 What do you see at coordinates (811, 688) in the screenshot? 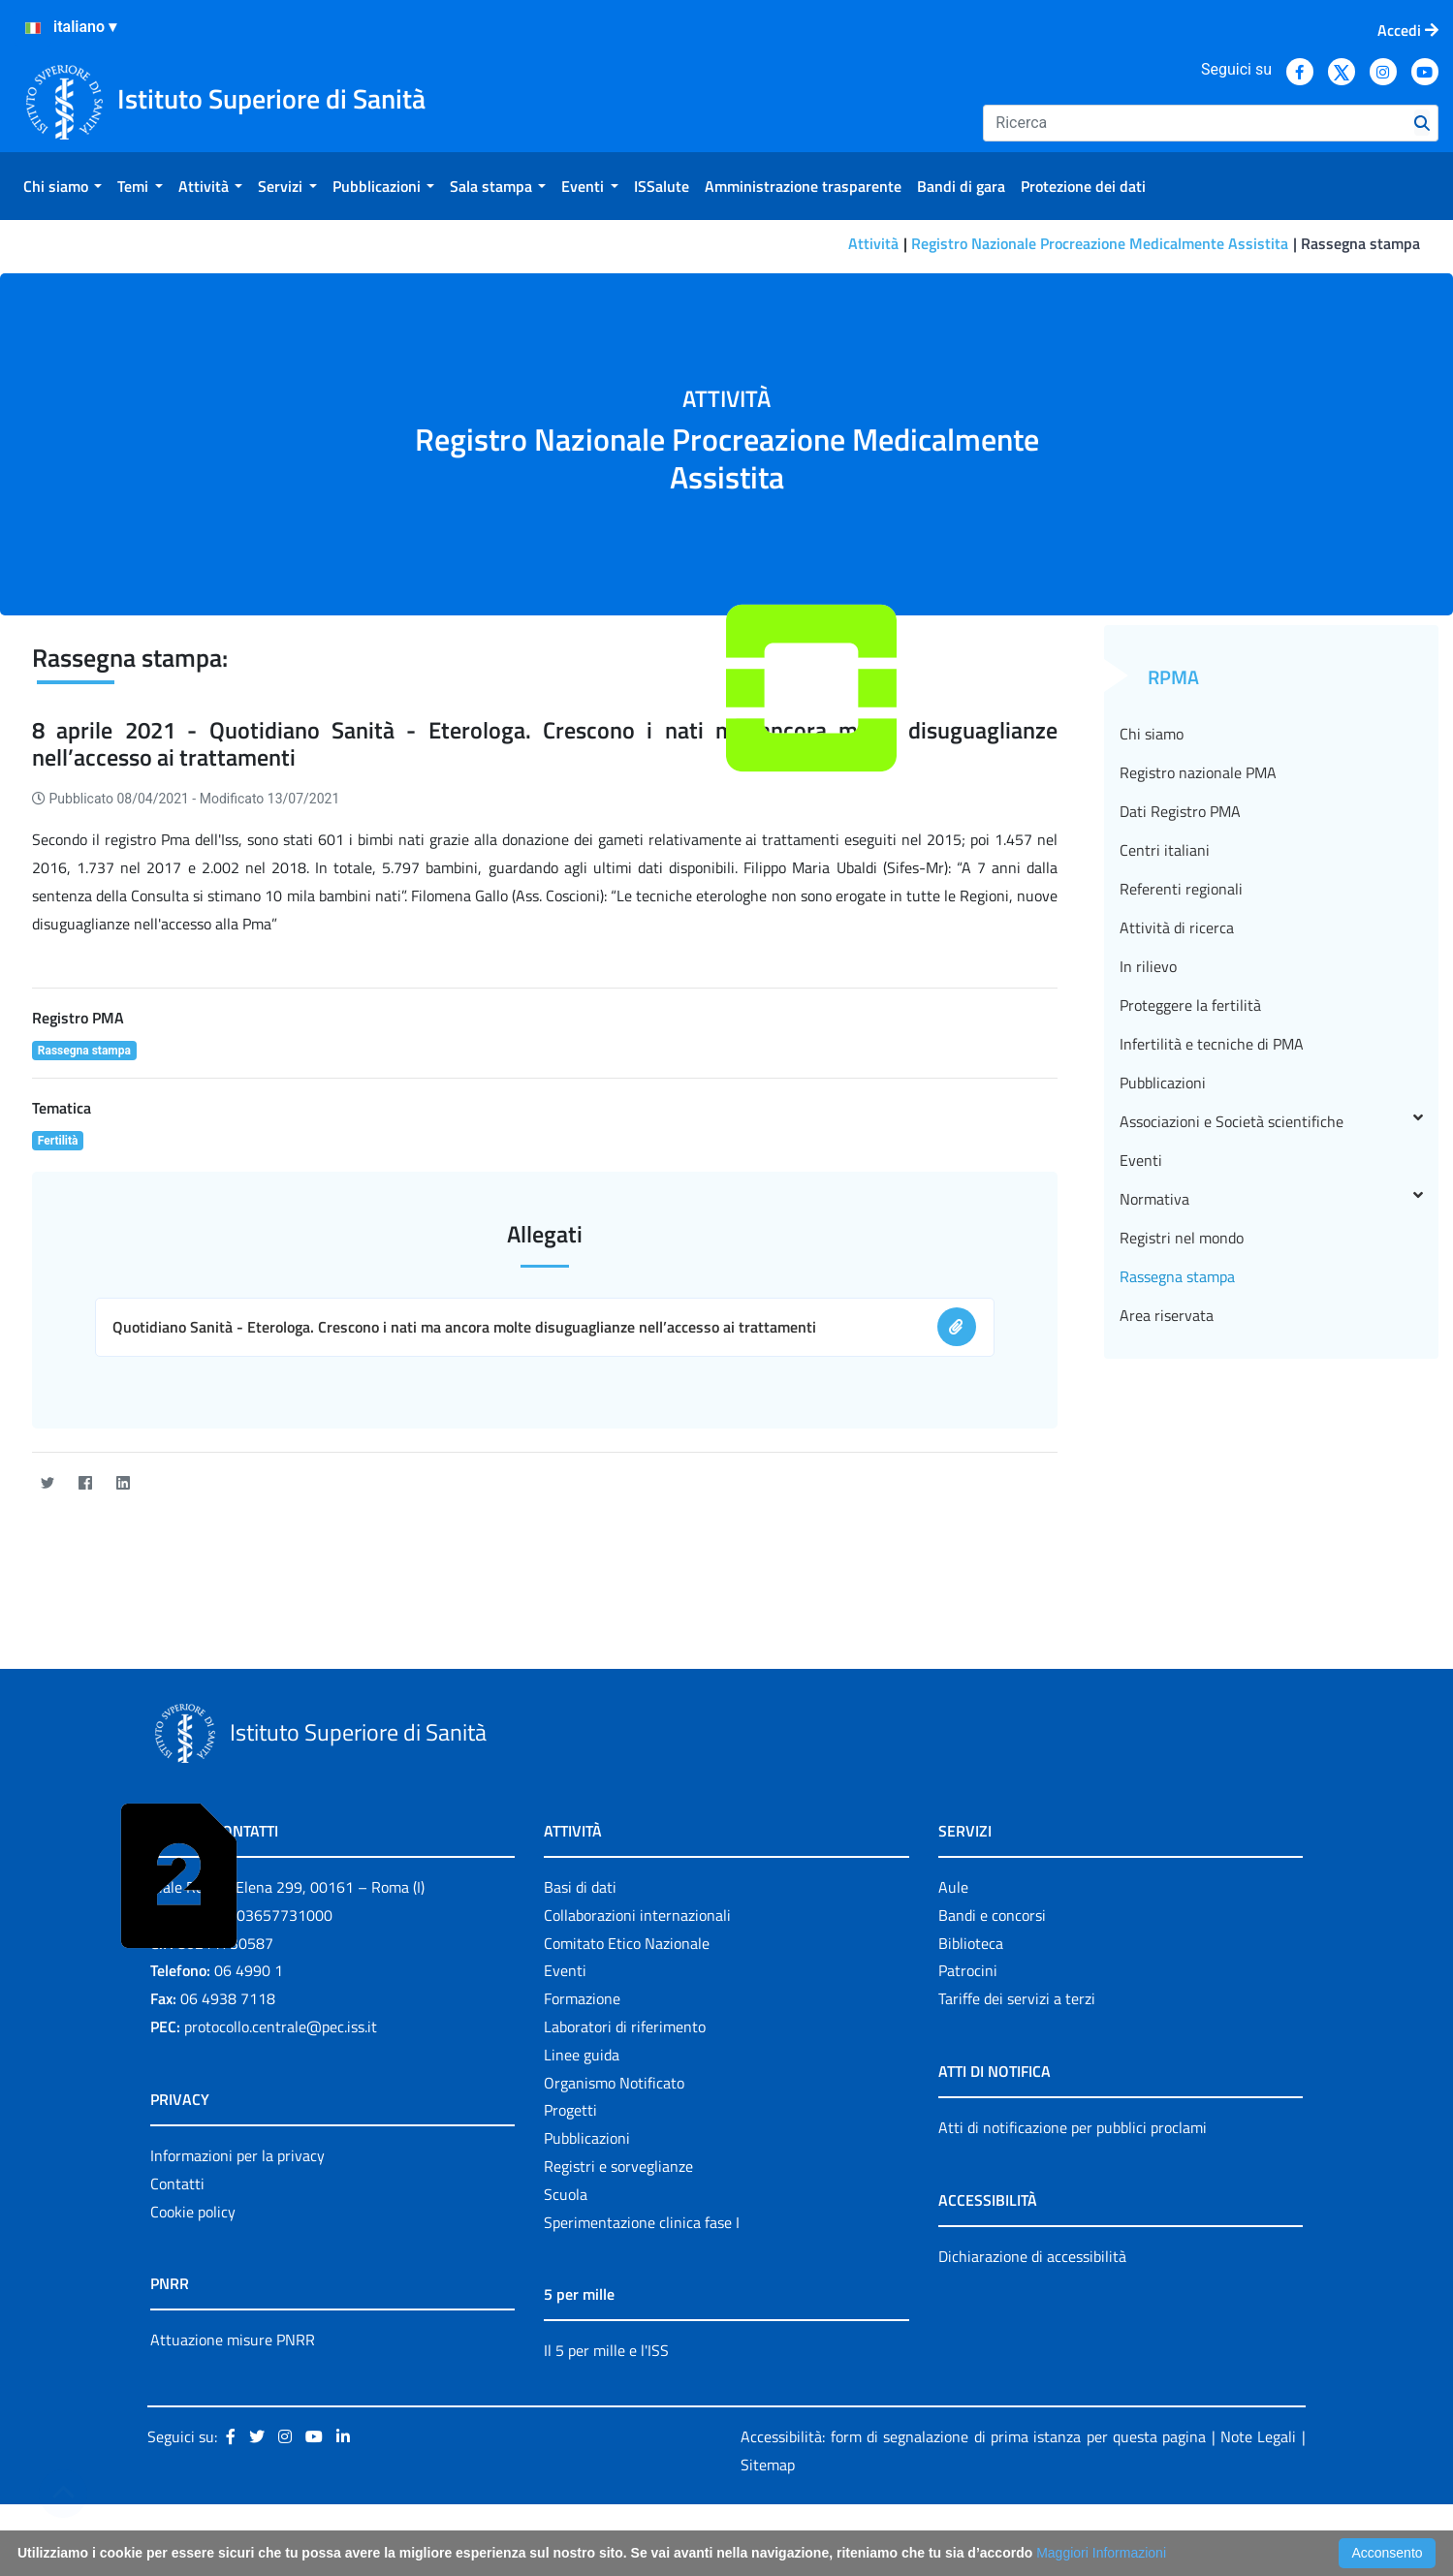
I see `openstack cloud platform logo` at bounding box center [811, 688].